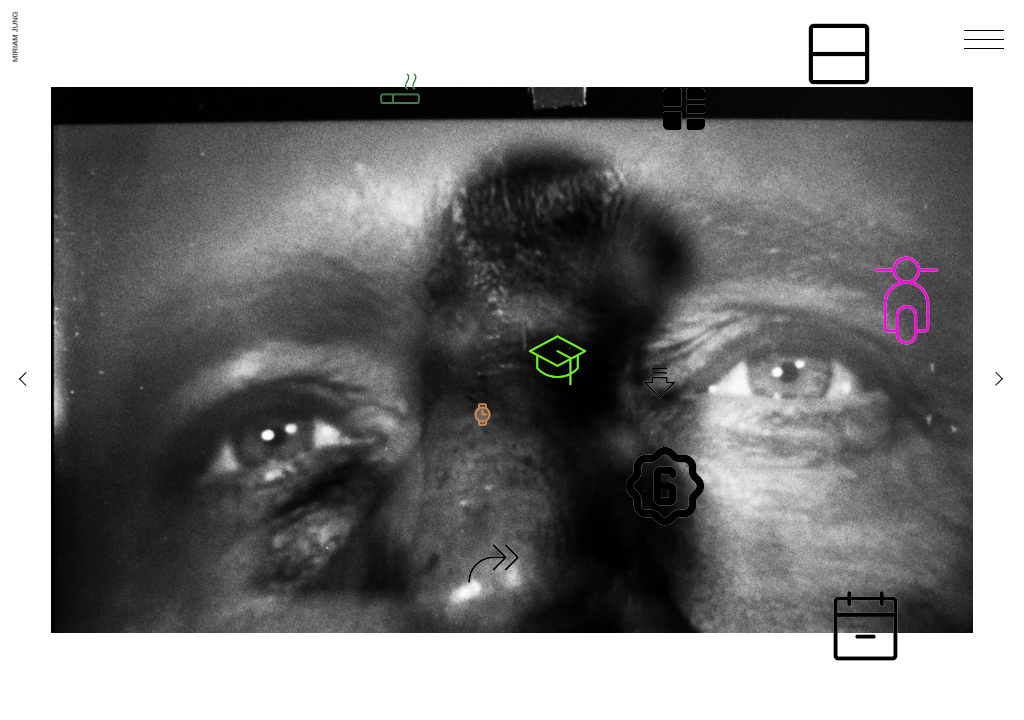 This screenshot has height=720, width=1024. Describe the element at coordinates (684, 109) in the screenshot. I see `switch to split board layout view` at that location.